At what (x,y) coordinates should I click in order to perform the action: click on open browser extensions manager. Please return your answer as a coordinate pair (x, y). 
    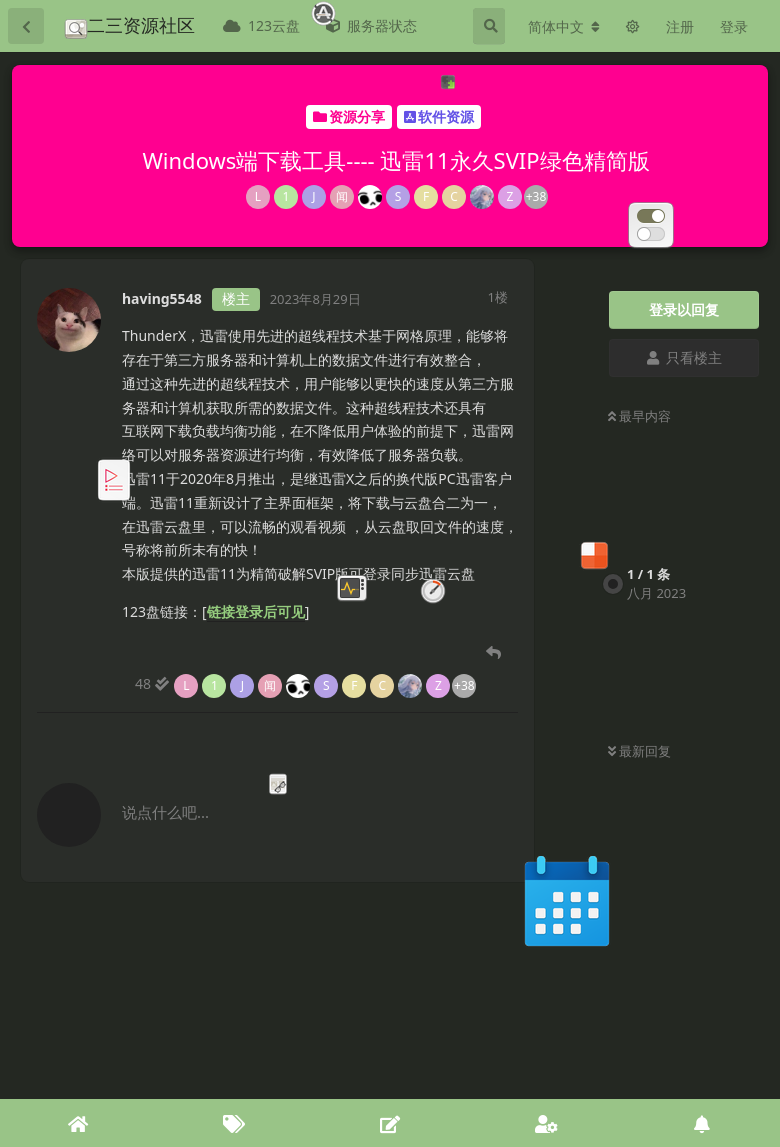
    Looking at the image, I should click on (448, 82).